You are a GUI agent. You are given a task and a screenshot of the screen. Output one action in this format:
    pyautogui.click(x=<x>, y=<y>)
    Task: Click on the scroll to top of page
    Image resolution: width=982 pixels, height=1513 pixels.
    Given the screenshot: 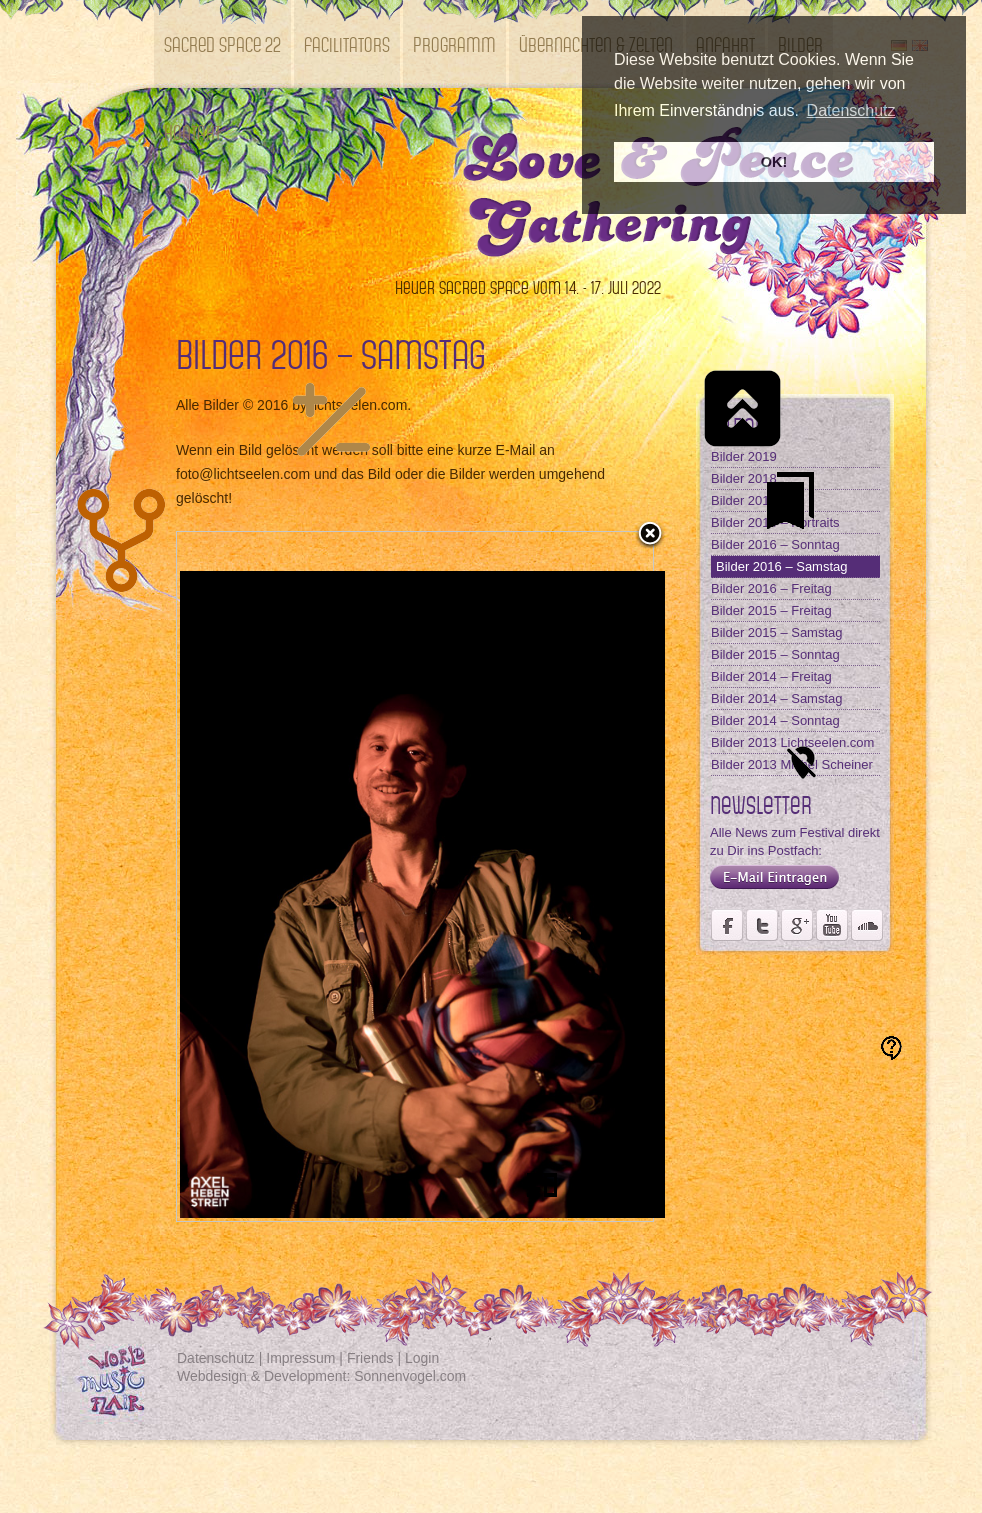 What is the action you would take?
    pyautogui.click(x=742, y=408)
    